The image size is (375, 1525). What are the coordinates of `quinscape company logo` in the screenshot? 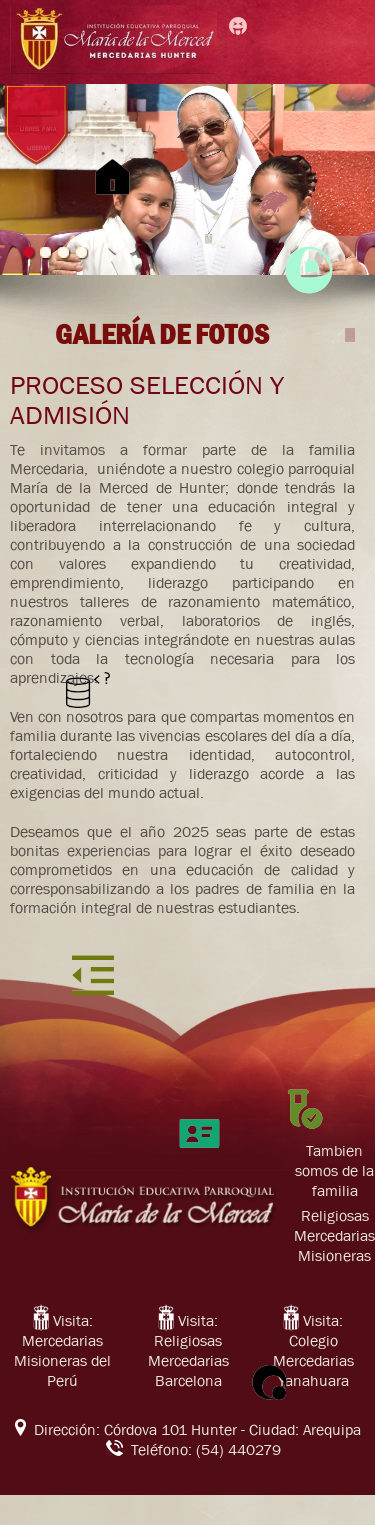 It's located at (269, 1382).